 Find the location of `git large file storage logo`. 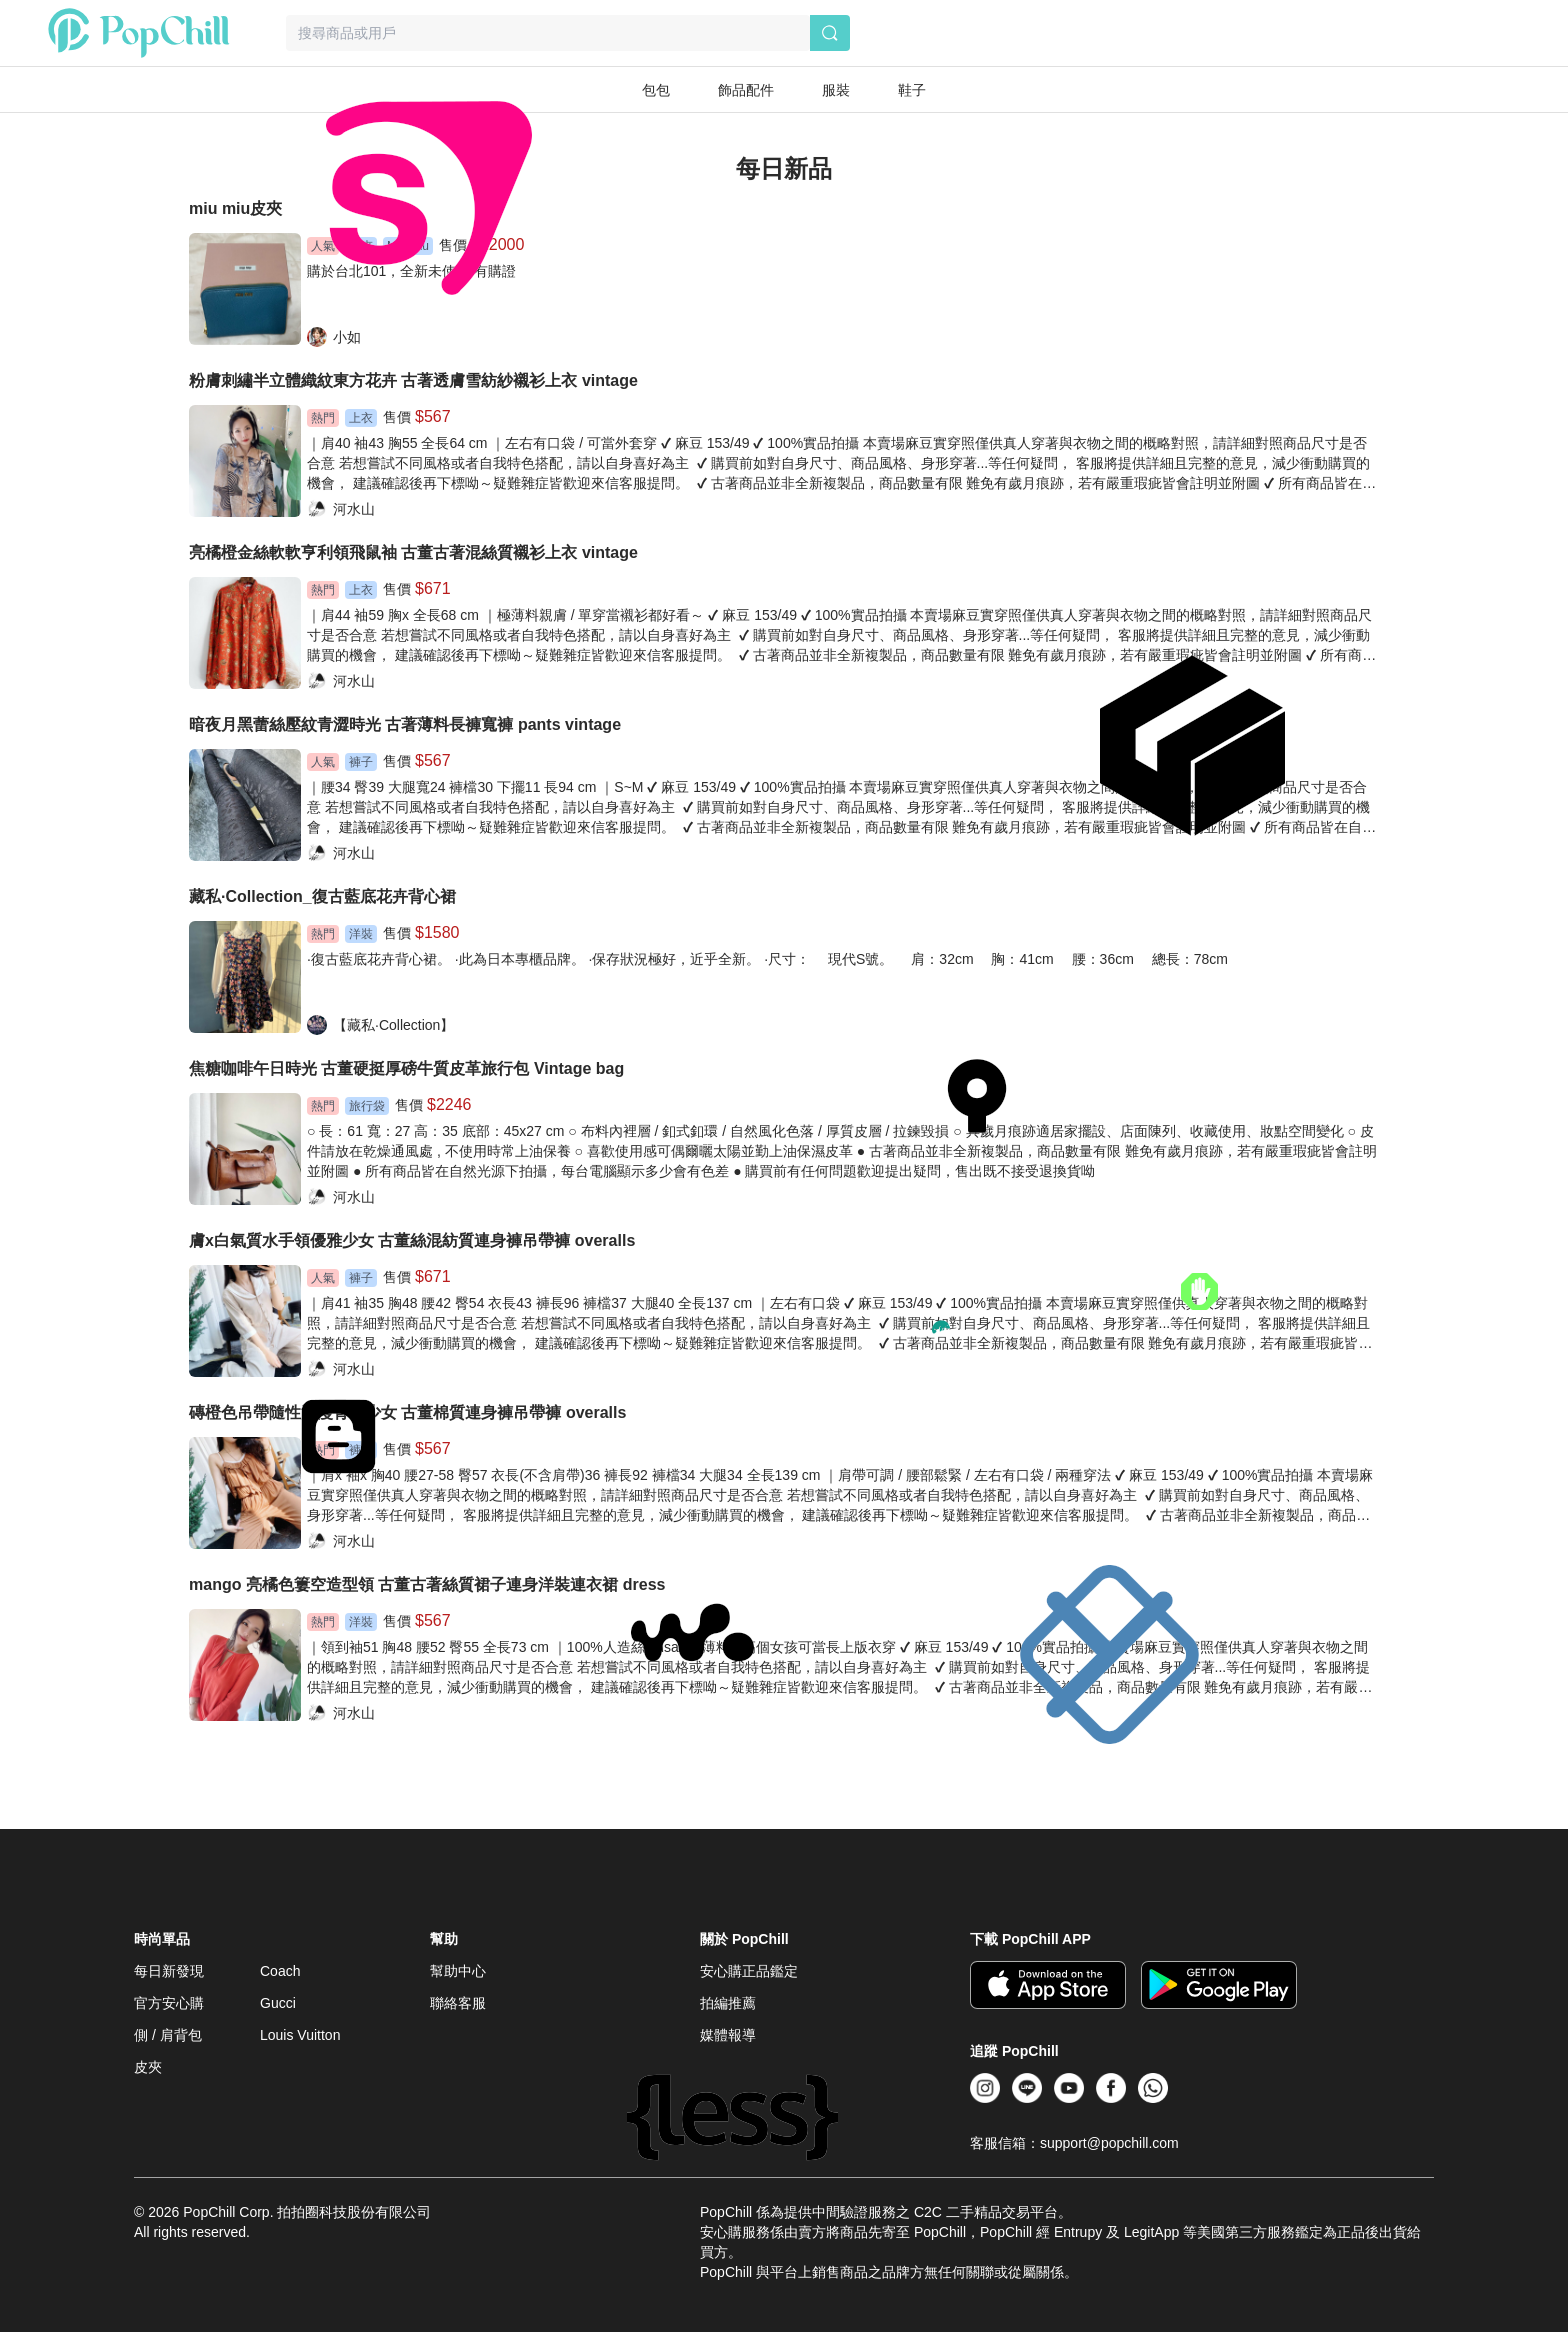

git large file storage logo is located at coordinates (1192, 745).